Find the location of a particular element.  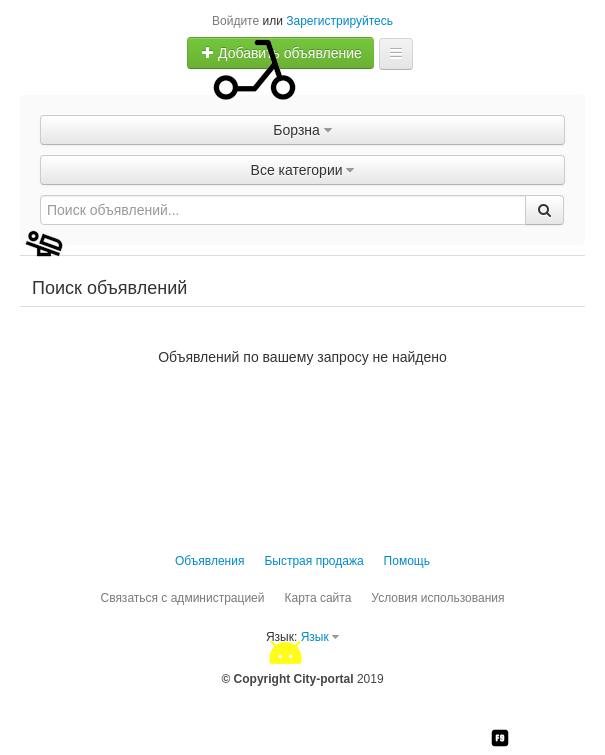

keyboard shortcut indicator for F9 function key is located at coordinates (500, 738).